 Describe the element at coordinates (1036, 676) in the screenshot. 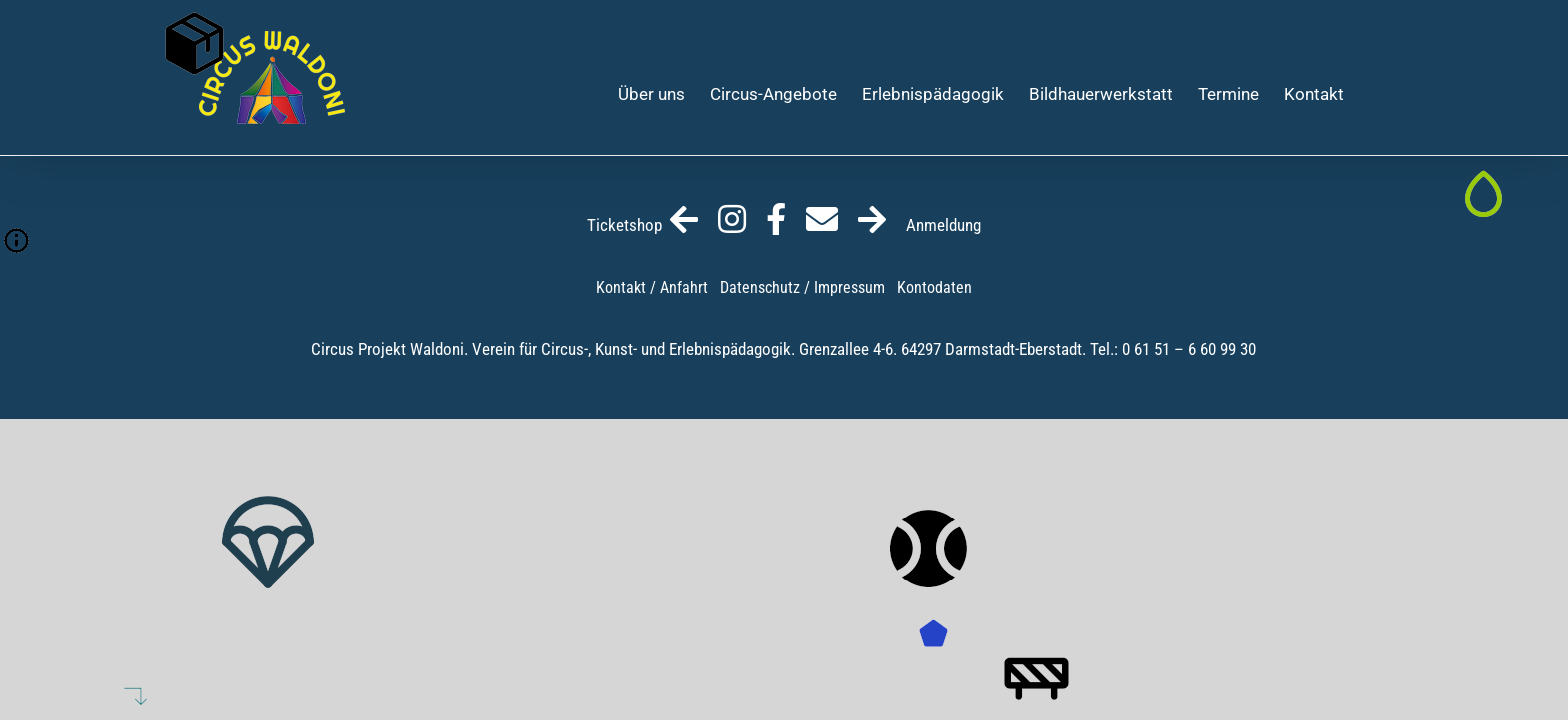

I see `indicates a blocked or restricted area` at that location.